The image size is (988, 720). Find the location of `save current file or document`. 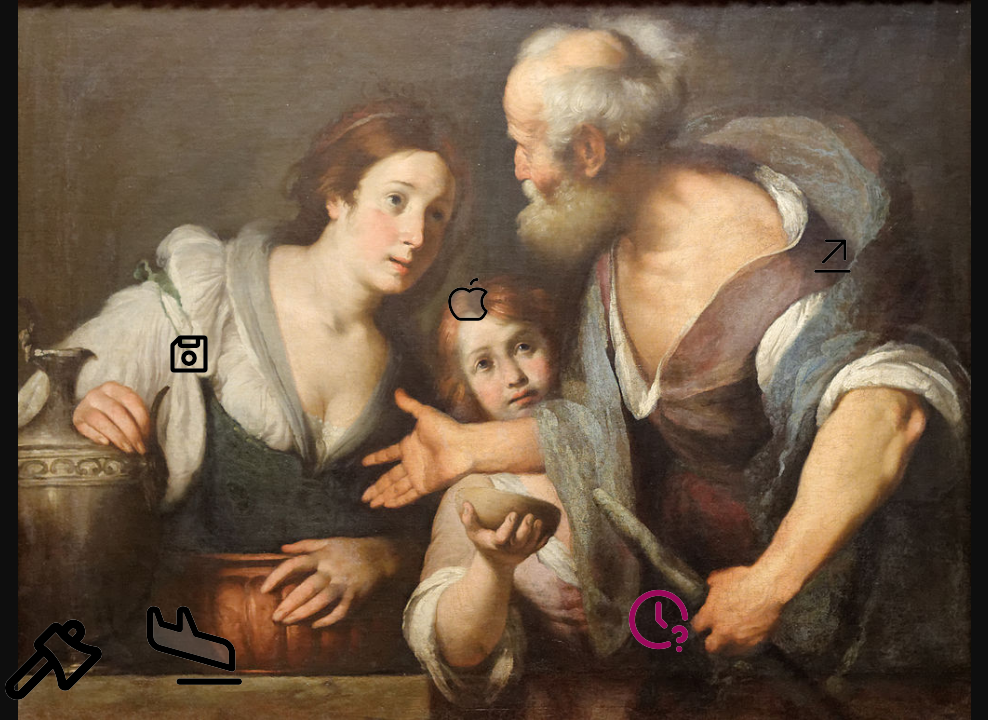

save current file or document is located at coordinates (189, 354).